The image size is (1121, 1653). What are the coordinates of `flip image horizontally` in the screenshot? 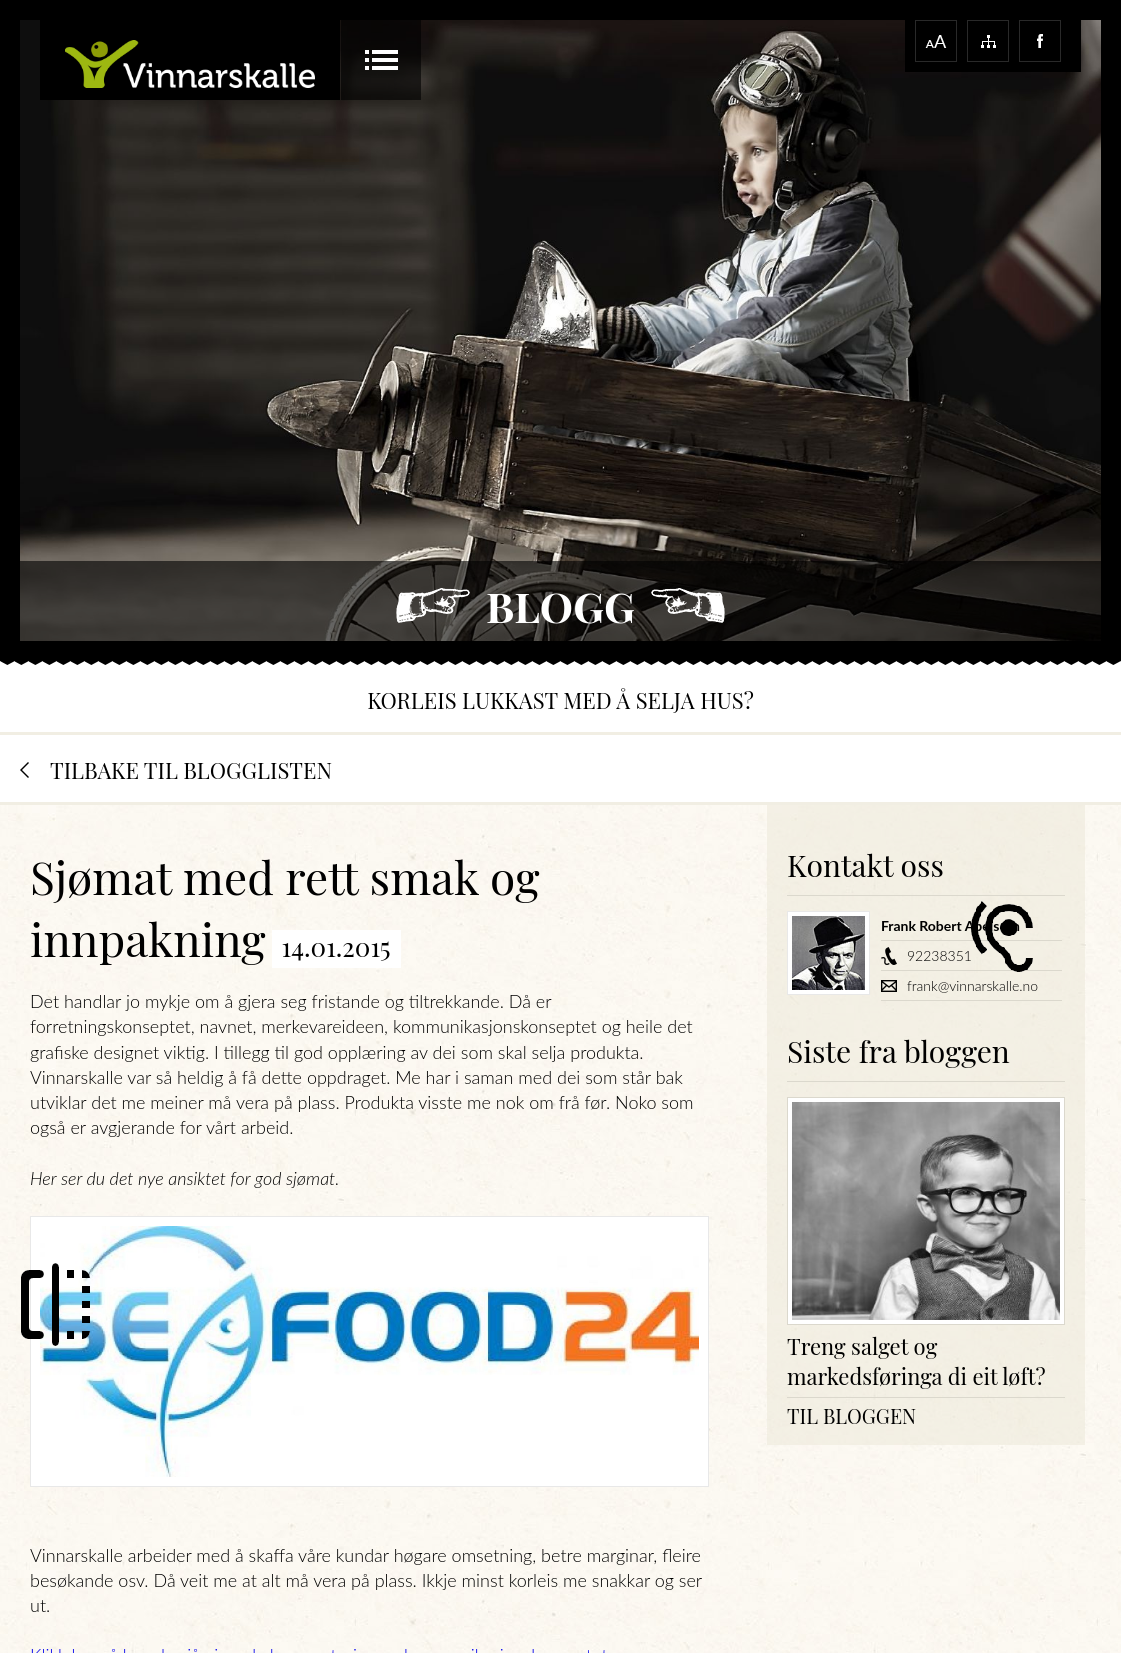 It's located at (55, 1304).